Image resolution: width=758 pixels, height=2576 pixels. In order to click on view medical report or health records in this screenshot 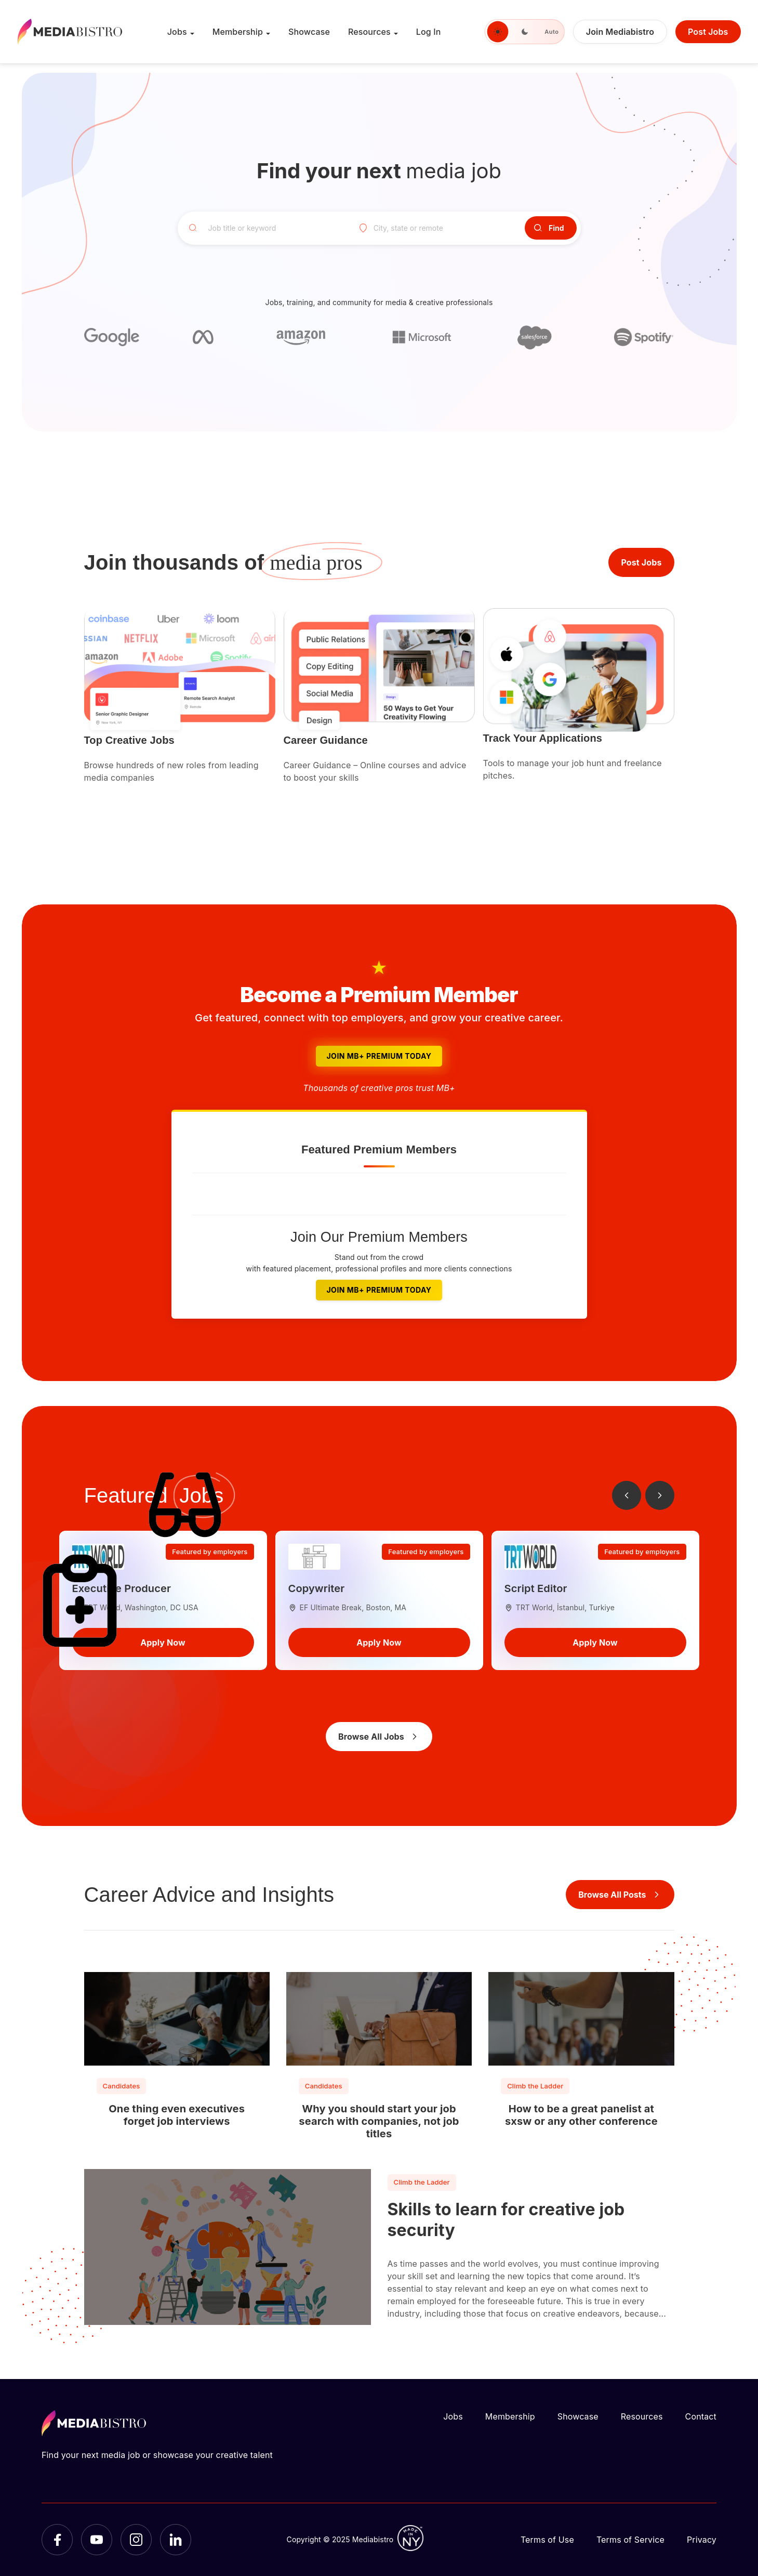, I will do `click(79, 1600)`.